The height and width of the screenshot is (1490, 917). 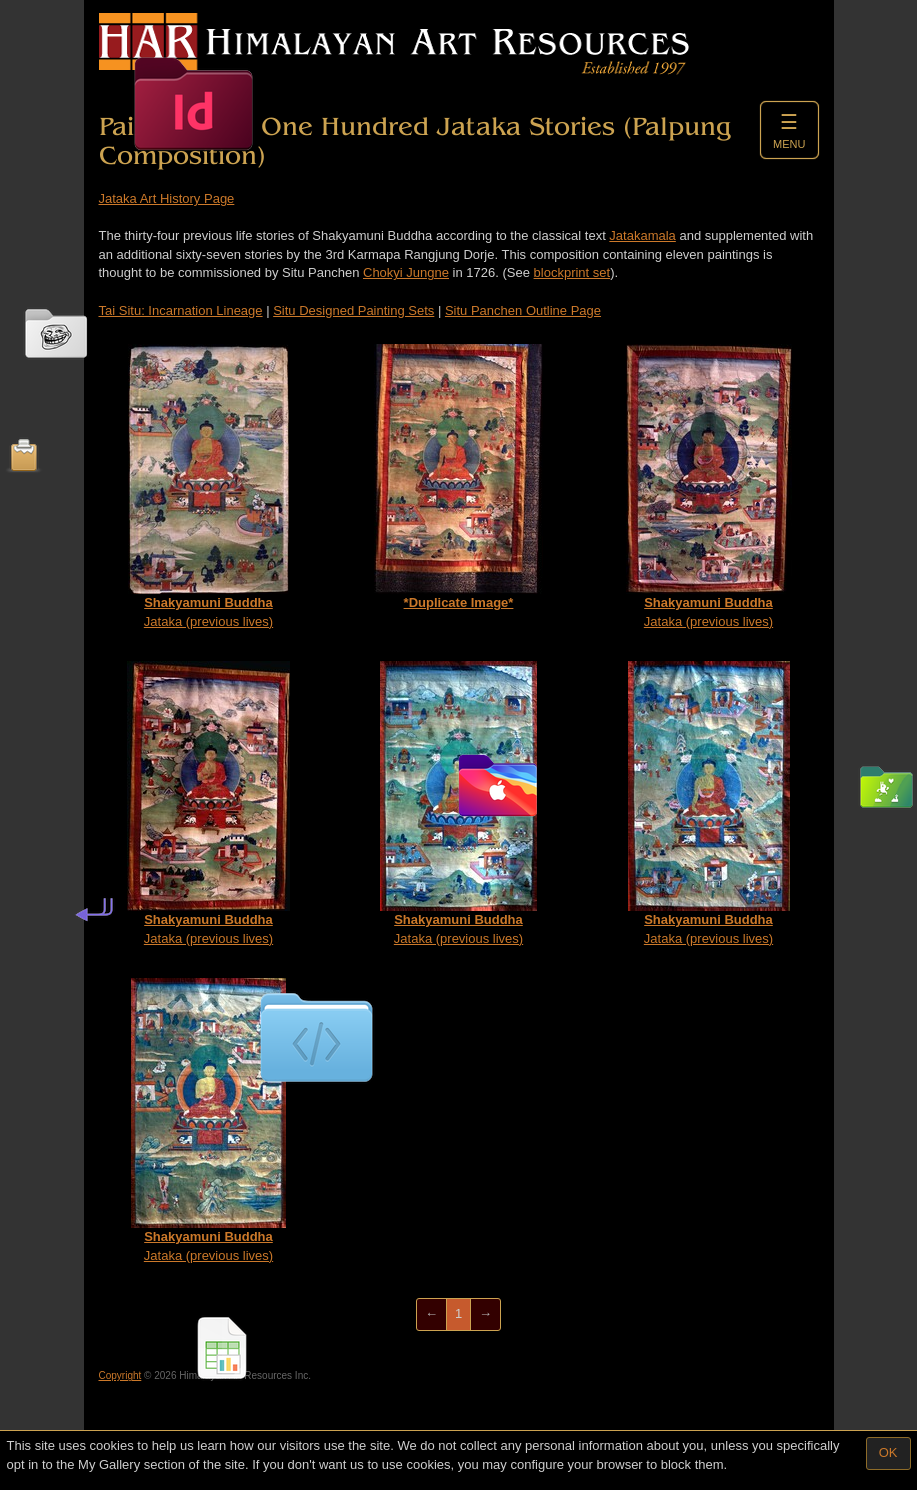 I want to click on open your code projects folder, so click(x=316, y=1037).